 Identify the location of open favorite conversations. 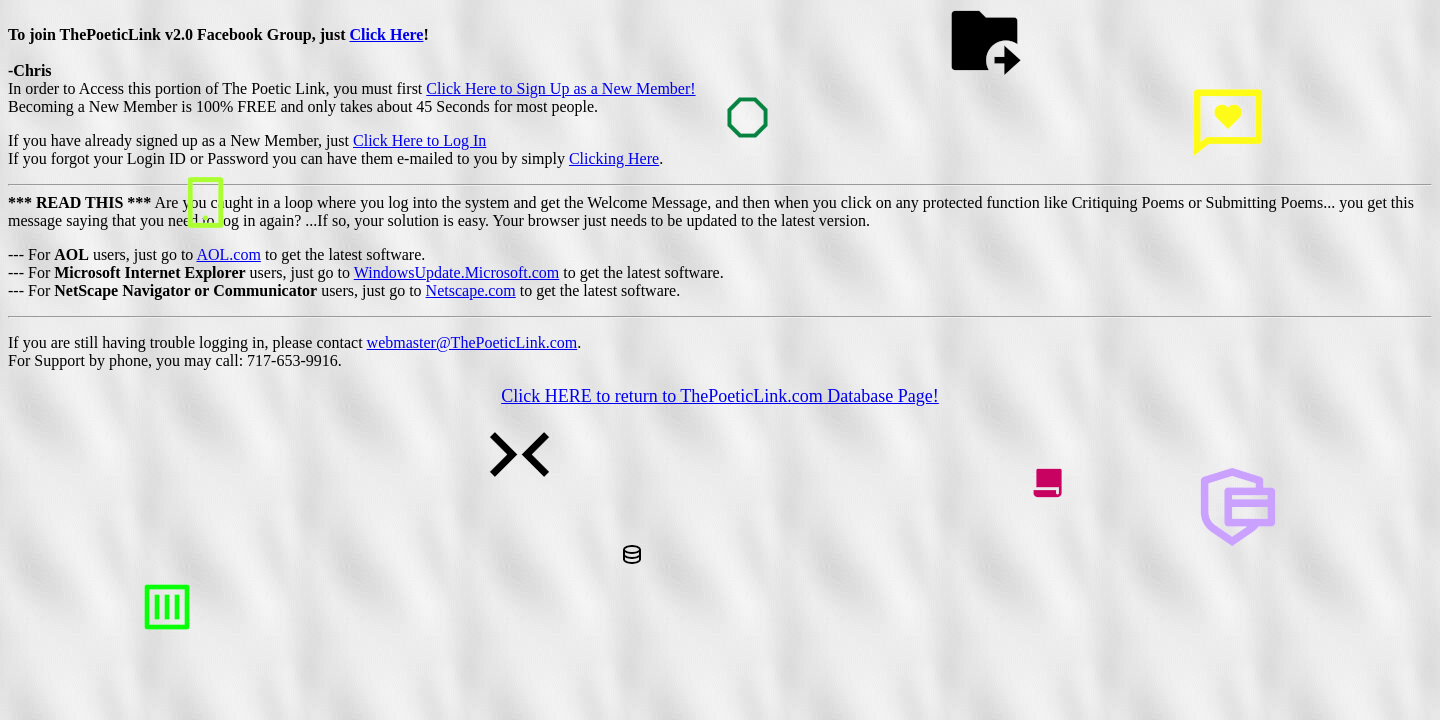
(1228, 120).